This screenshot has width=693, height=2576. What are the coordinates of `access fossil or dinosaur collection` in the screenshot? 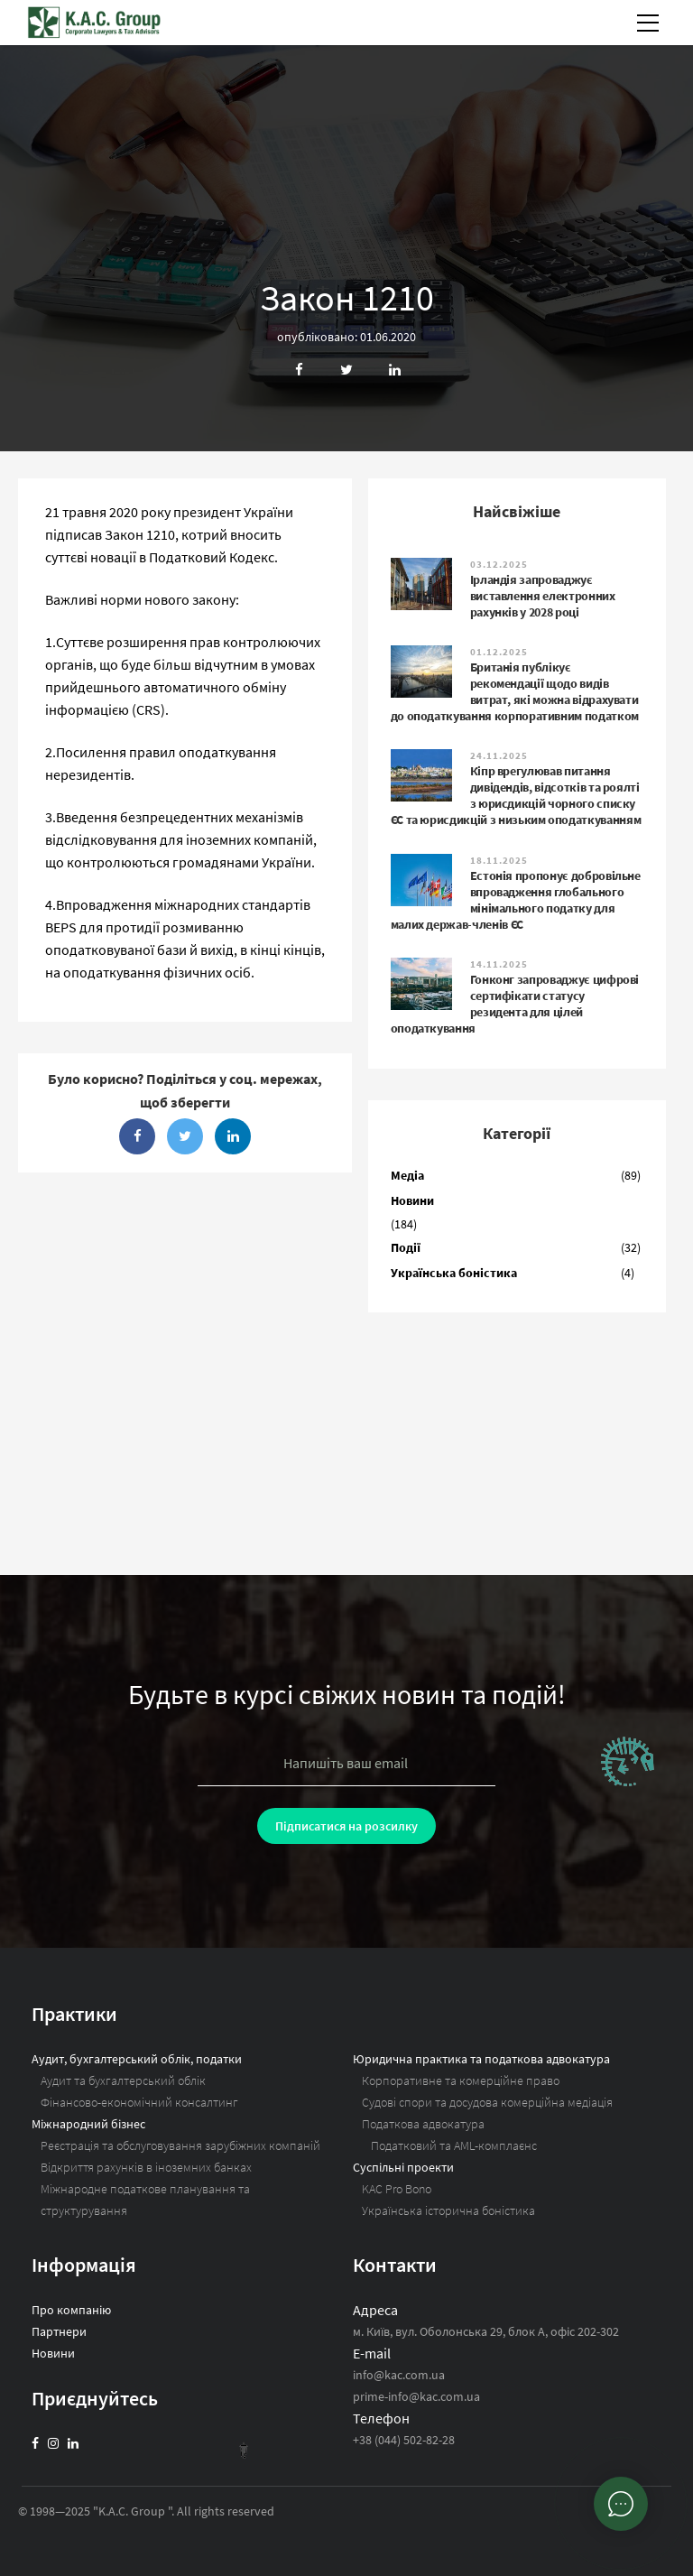 It's located at (627, 1762).